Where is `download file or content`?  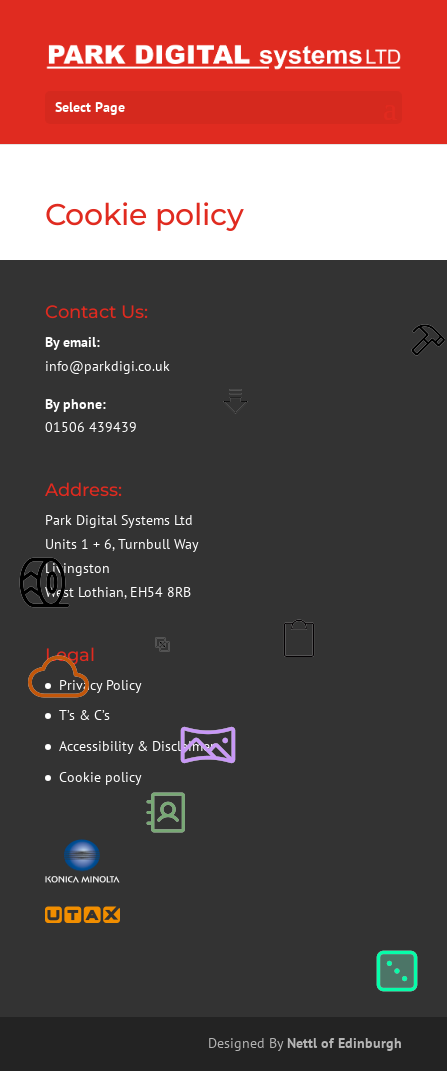 download file or content is located at coordinates (235, 400).